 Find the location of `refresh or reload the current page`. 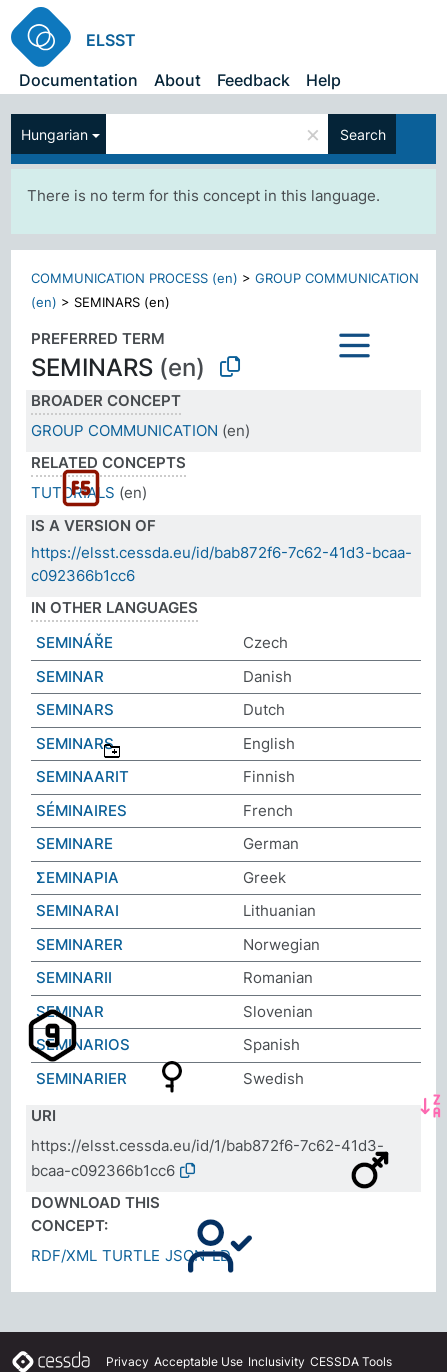

refresh or reload the current page is located at coordinates (81, 488).